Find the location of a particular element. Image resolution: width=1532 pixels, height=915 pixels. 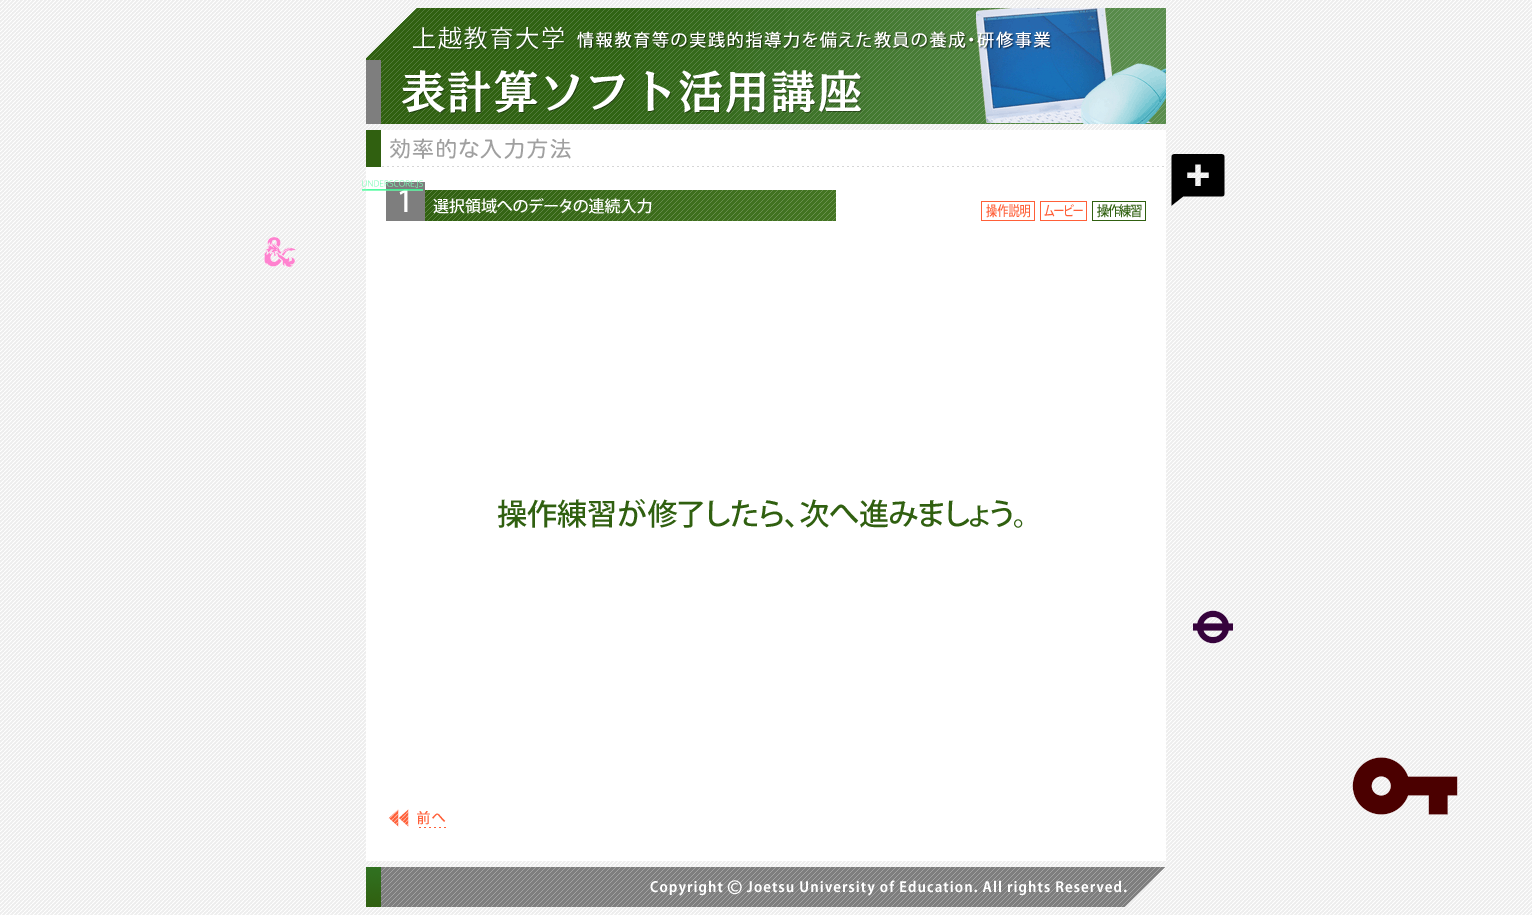

start a new chat conversation is located at coordinates (1198, 178).